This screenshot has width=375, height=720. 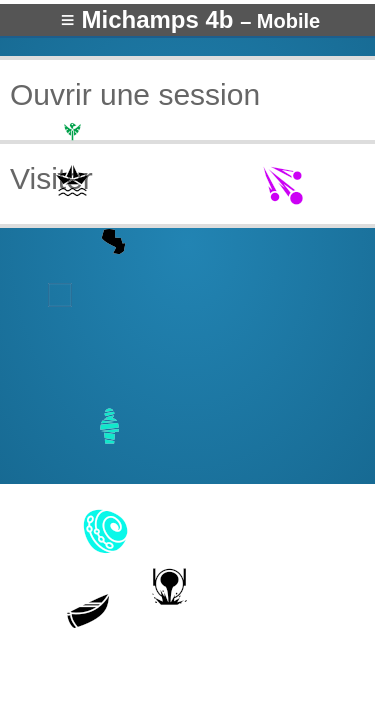 I want to click on indicates injured or wounded status, so click(x=110, y=426).